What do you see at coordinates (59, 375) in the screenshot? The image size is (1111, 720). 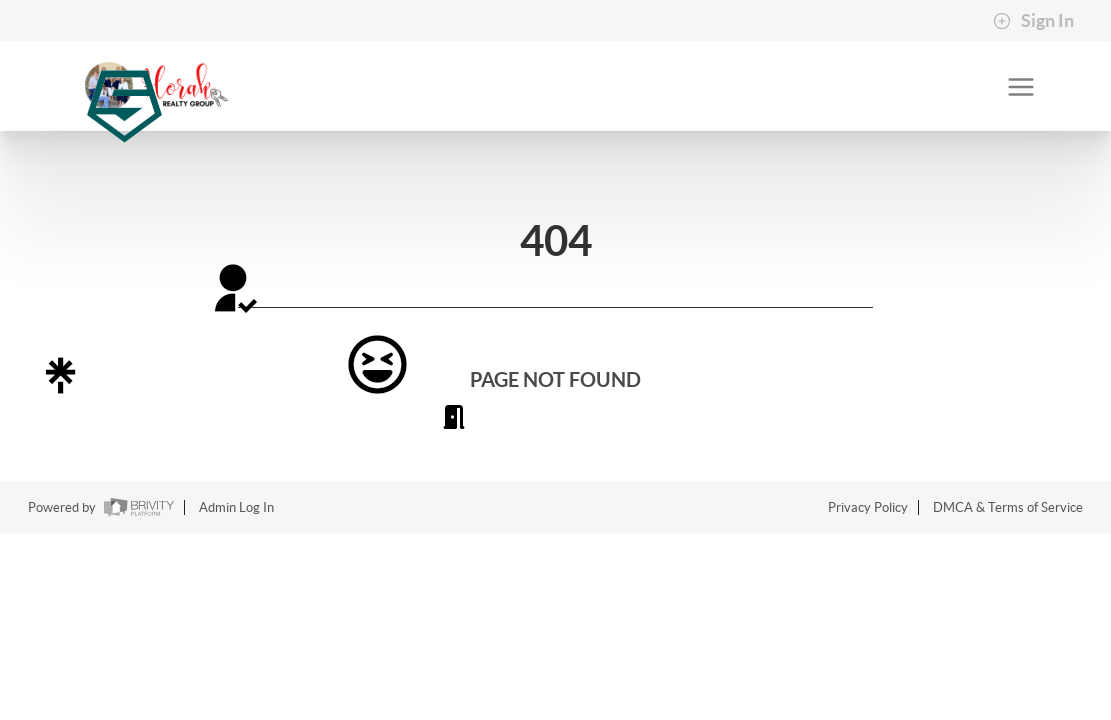 I see `visit linktree profile` at bounding box center [59, 375].